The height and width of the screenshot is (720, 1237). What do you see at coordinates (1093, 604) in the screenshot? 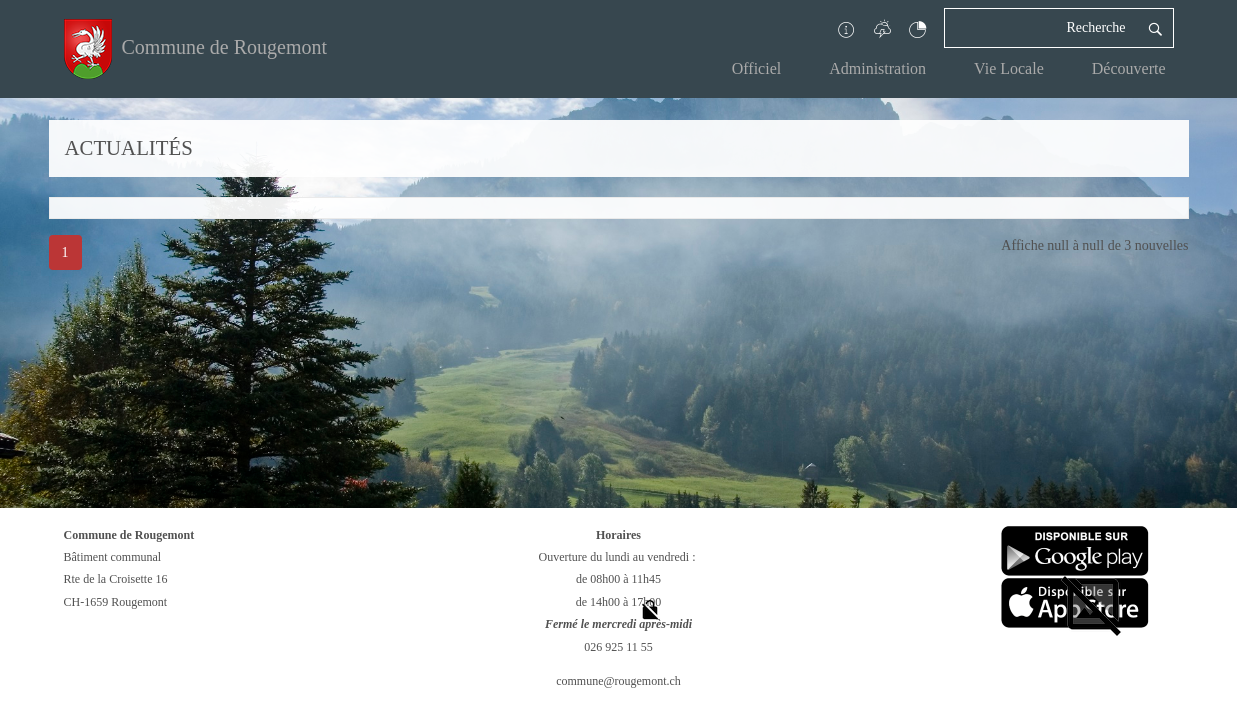
I see `image failed to load` at bounding box center [1093, 604].